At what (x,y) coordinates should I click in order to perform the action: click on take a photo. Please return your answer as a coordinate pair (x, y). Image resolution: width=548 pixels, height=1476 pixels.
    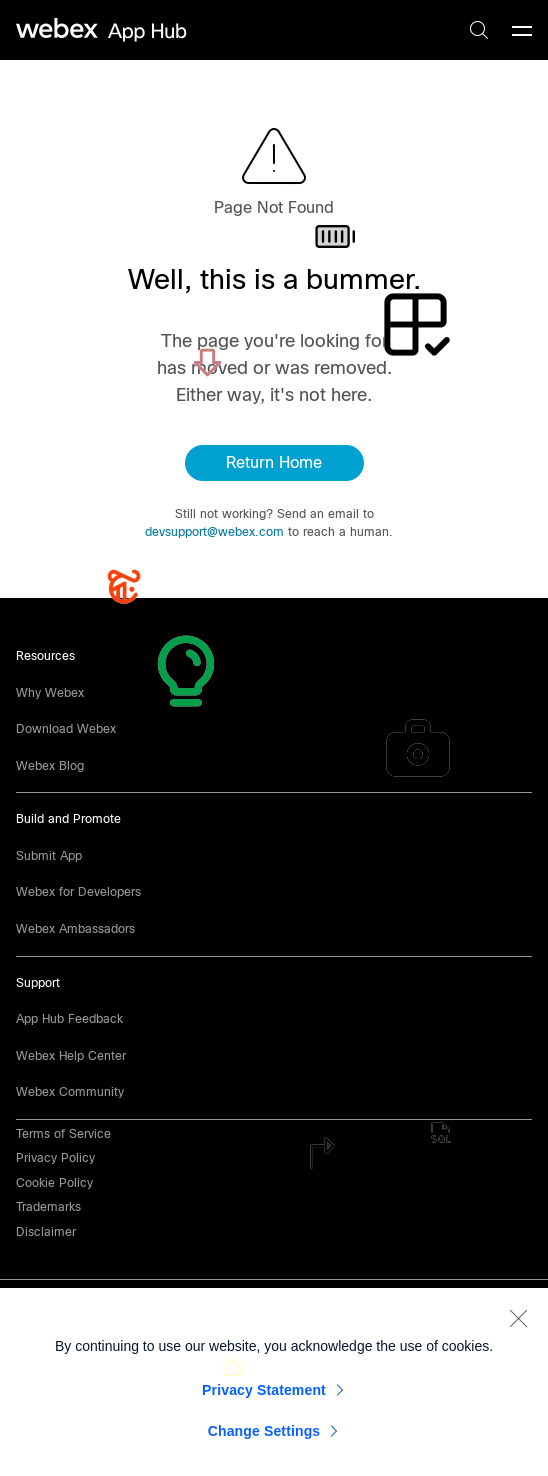
    Looking at the image, I should click on (418, 748).